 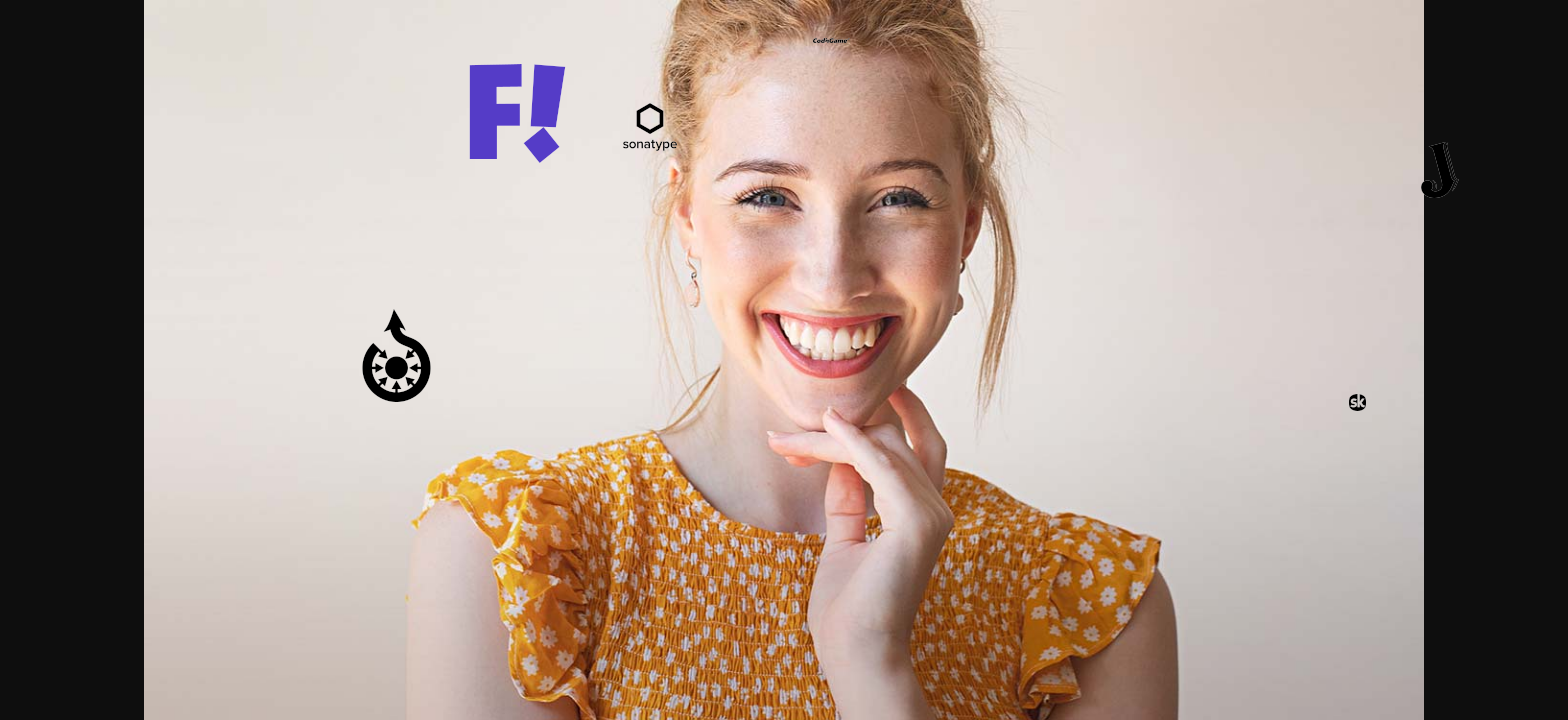 I want to click on Fritz! brand logo, so click(x=517, y=113).